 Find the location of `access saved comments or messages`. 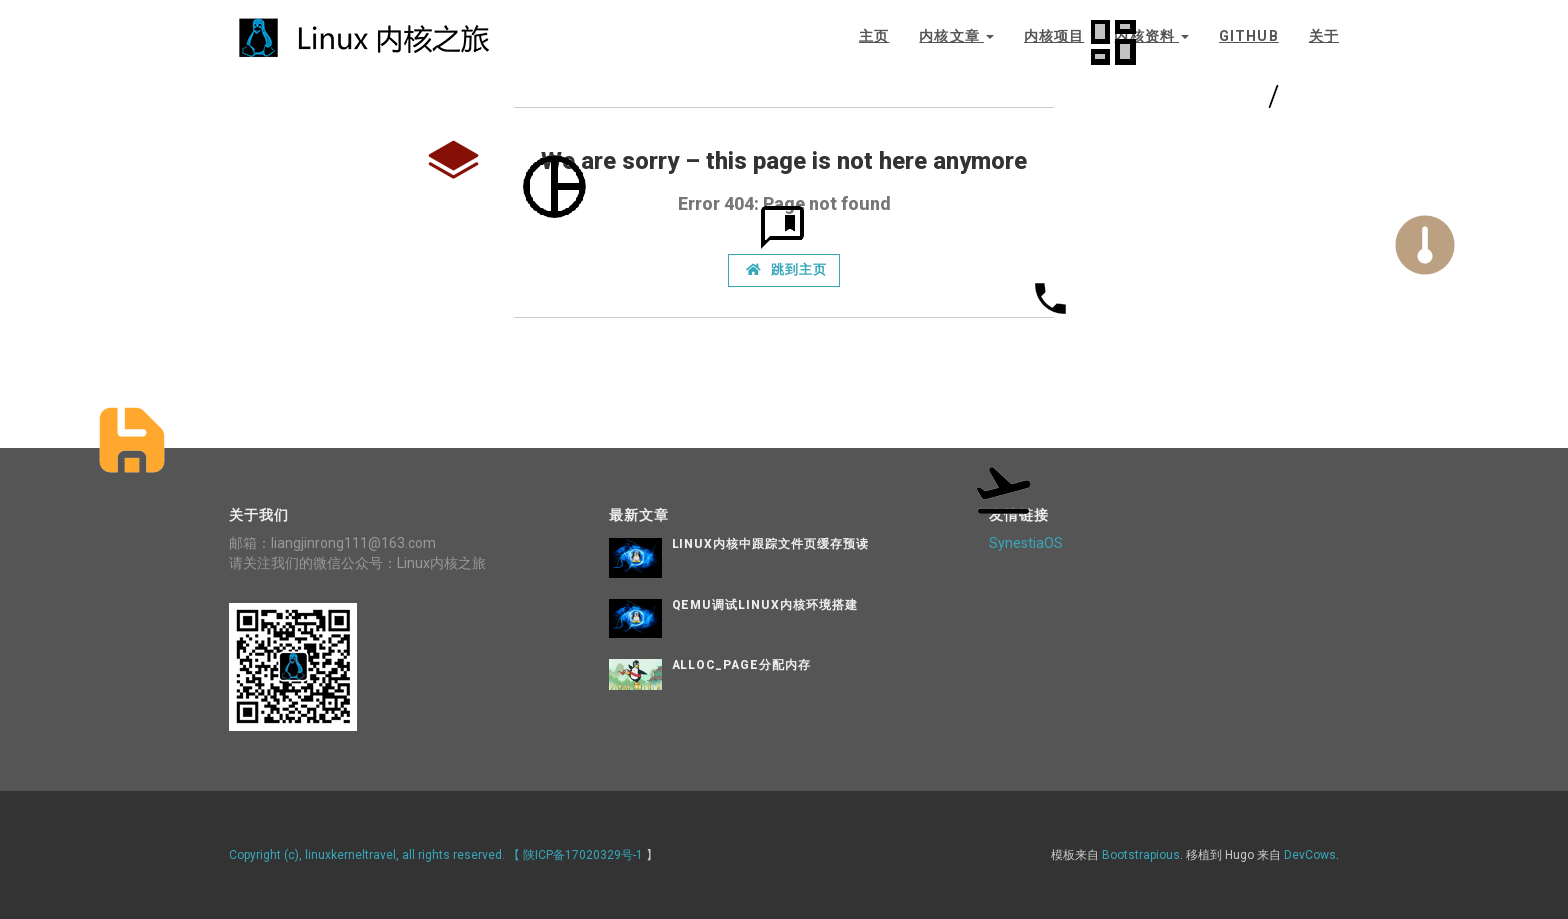

access saved comments or messages is located at coordinates (782, 227).